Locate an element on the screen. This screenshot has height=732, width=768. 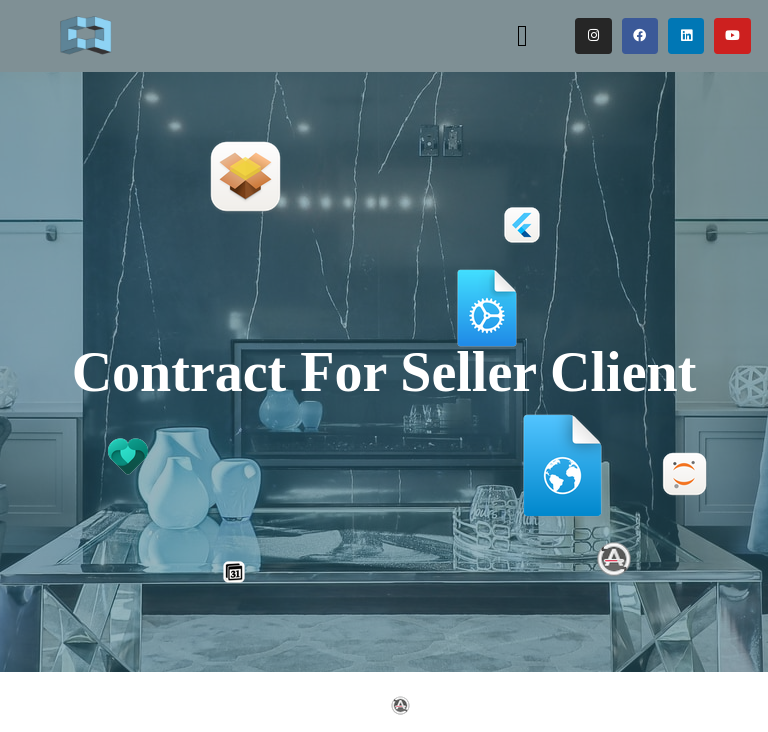
an AppImage application package file is located at coordinates (487, 308).